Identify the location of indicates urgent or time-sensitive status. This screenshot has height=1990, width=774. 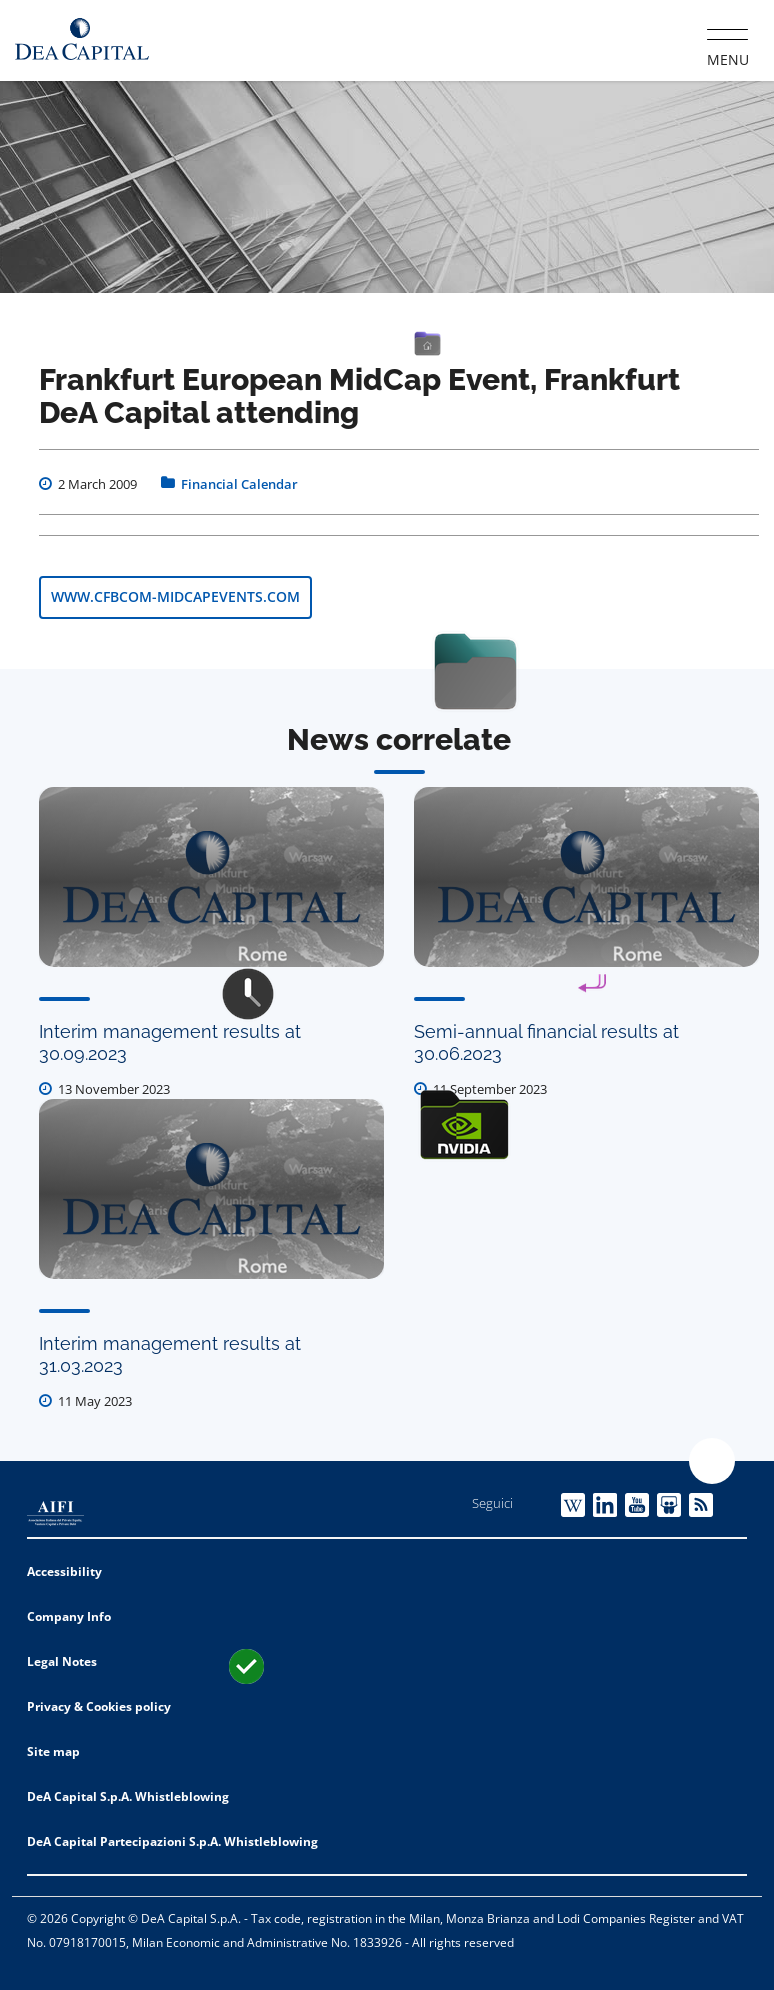
(248, 994).